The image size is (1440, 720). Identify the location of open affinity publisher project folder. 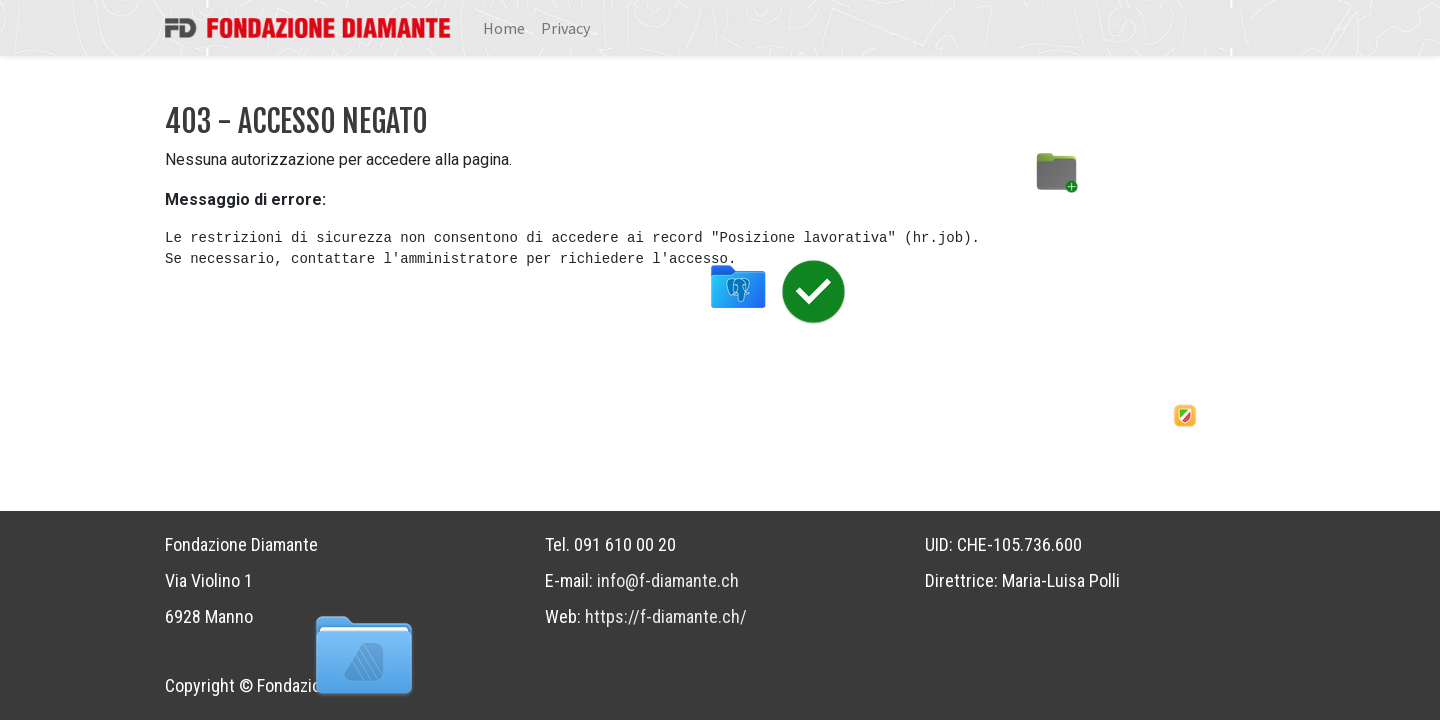
(364, 655).